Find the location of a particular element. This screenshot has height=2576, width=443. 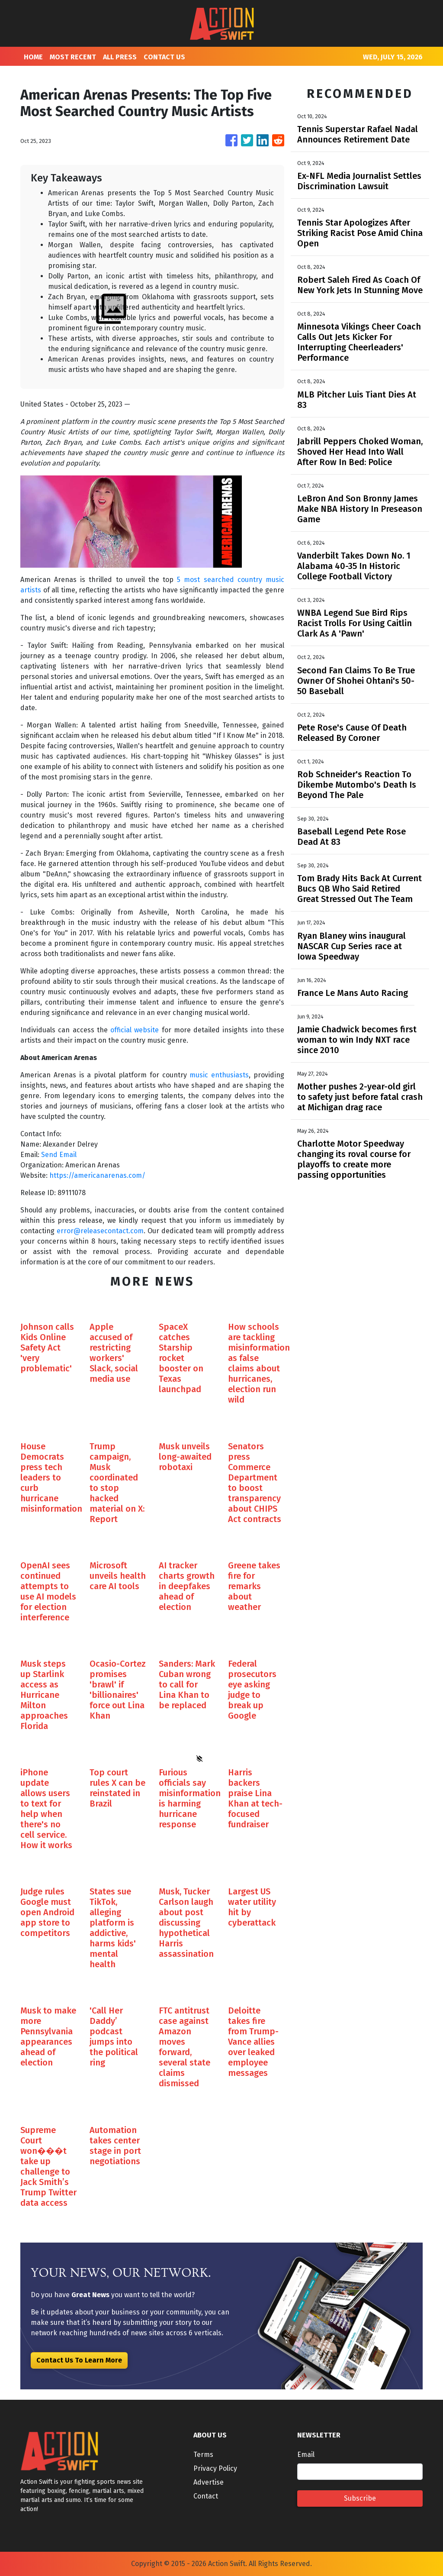

clear all map layers is located at coordinates (199, 1759).